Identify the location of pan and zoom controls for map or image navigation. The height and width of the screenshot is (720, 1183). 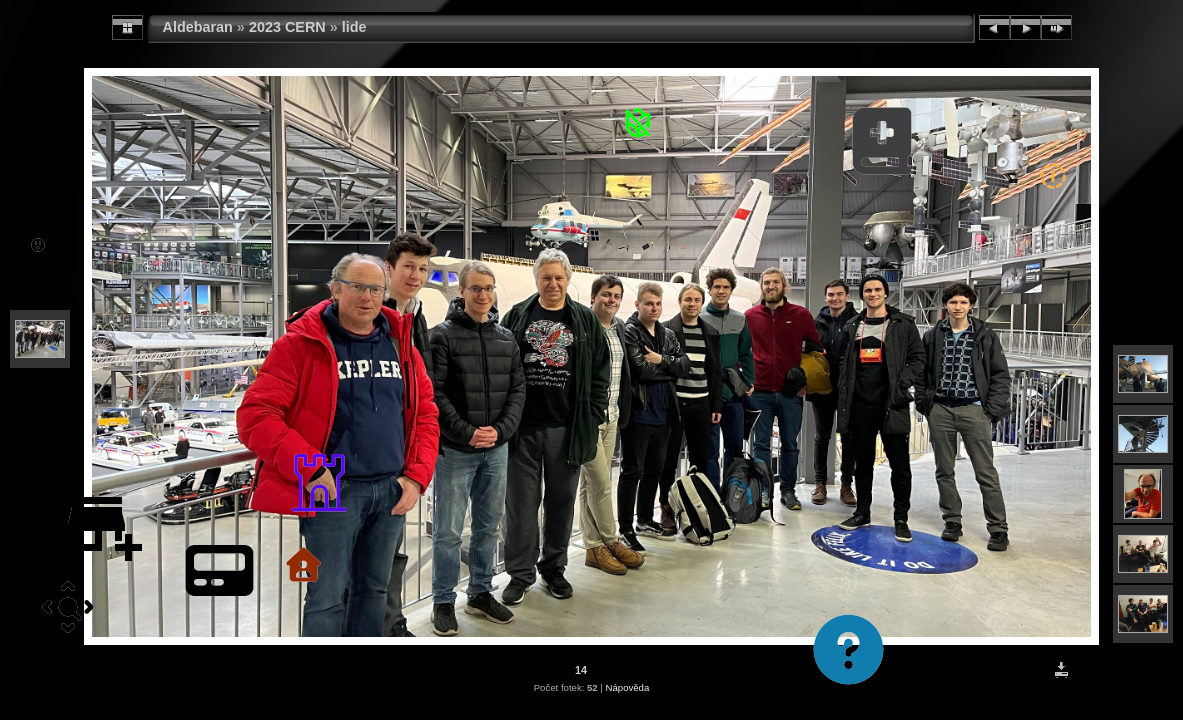
(68, 607).